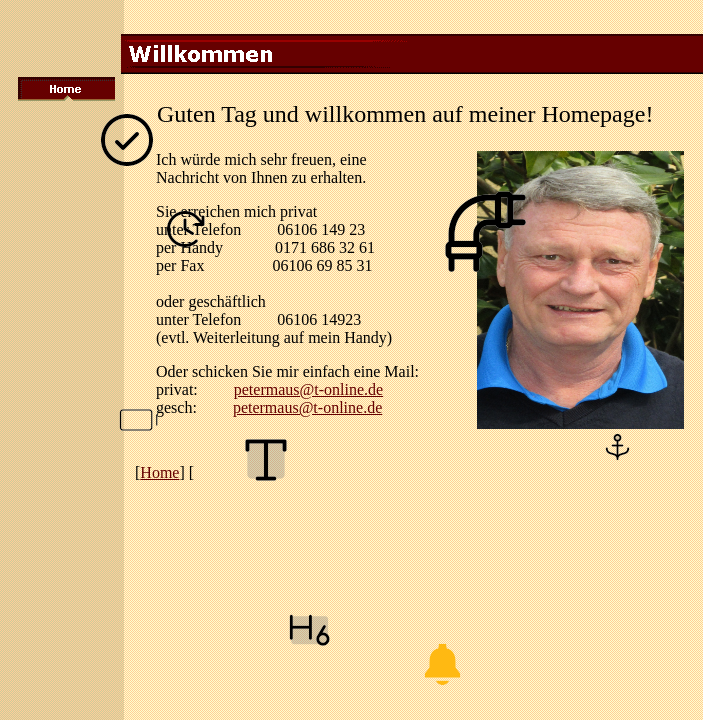  I want to click on indicates battery is empty or depleted, so click(138, 420).